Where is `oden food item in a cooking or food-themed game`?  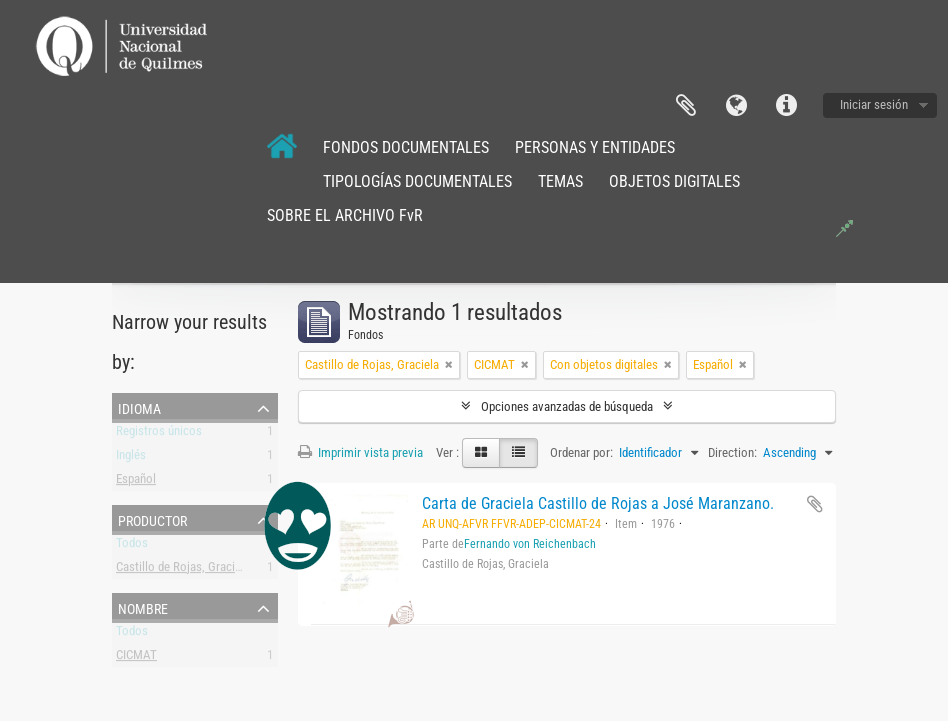
oden food item in a cooking or food-themed game is located at coordinates (844, 228).